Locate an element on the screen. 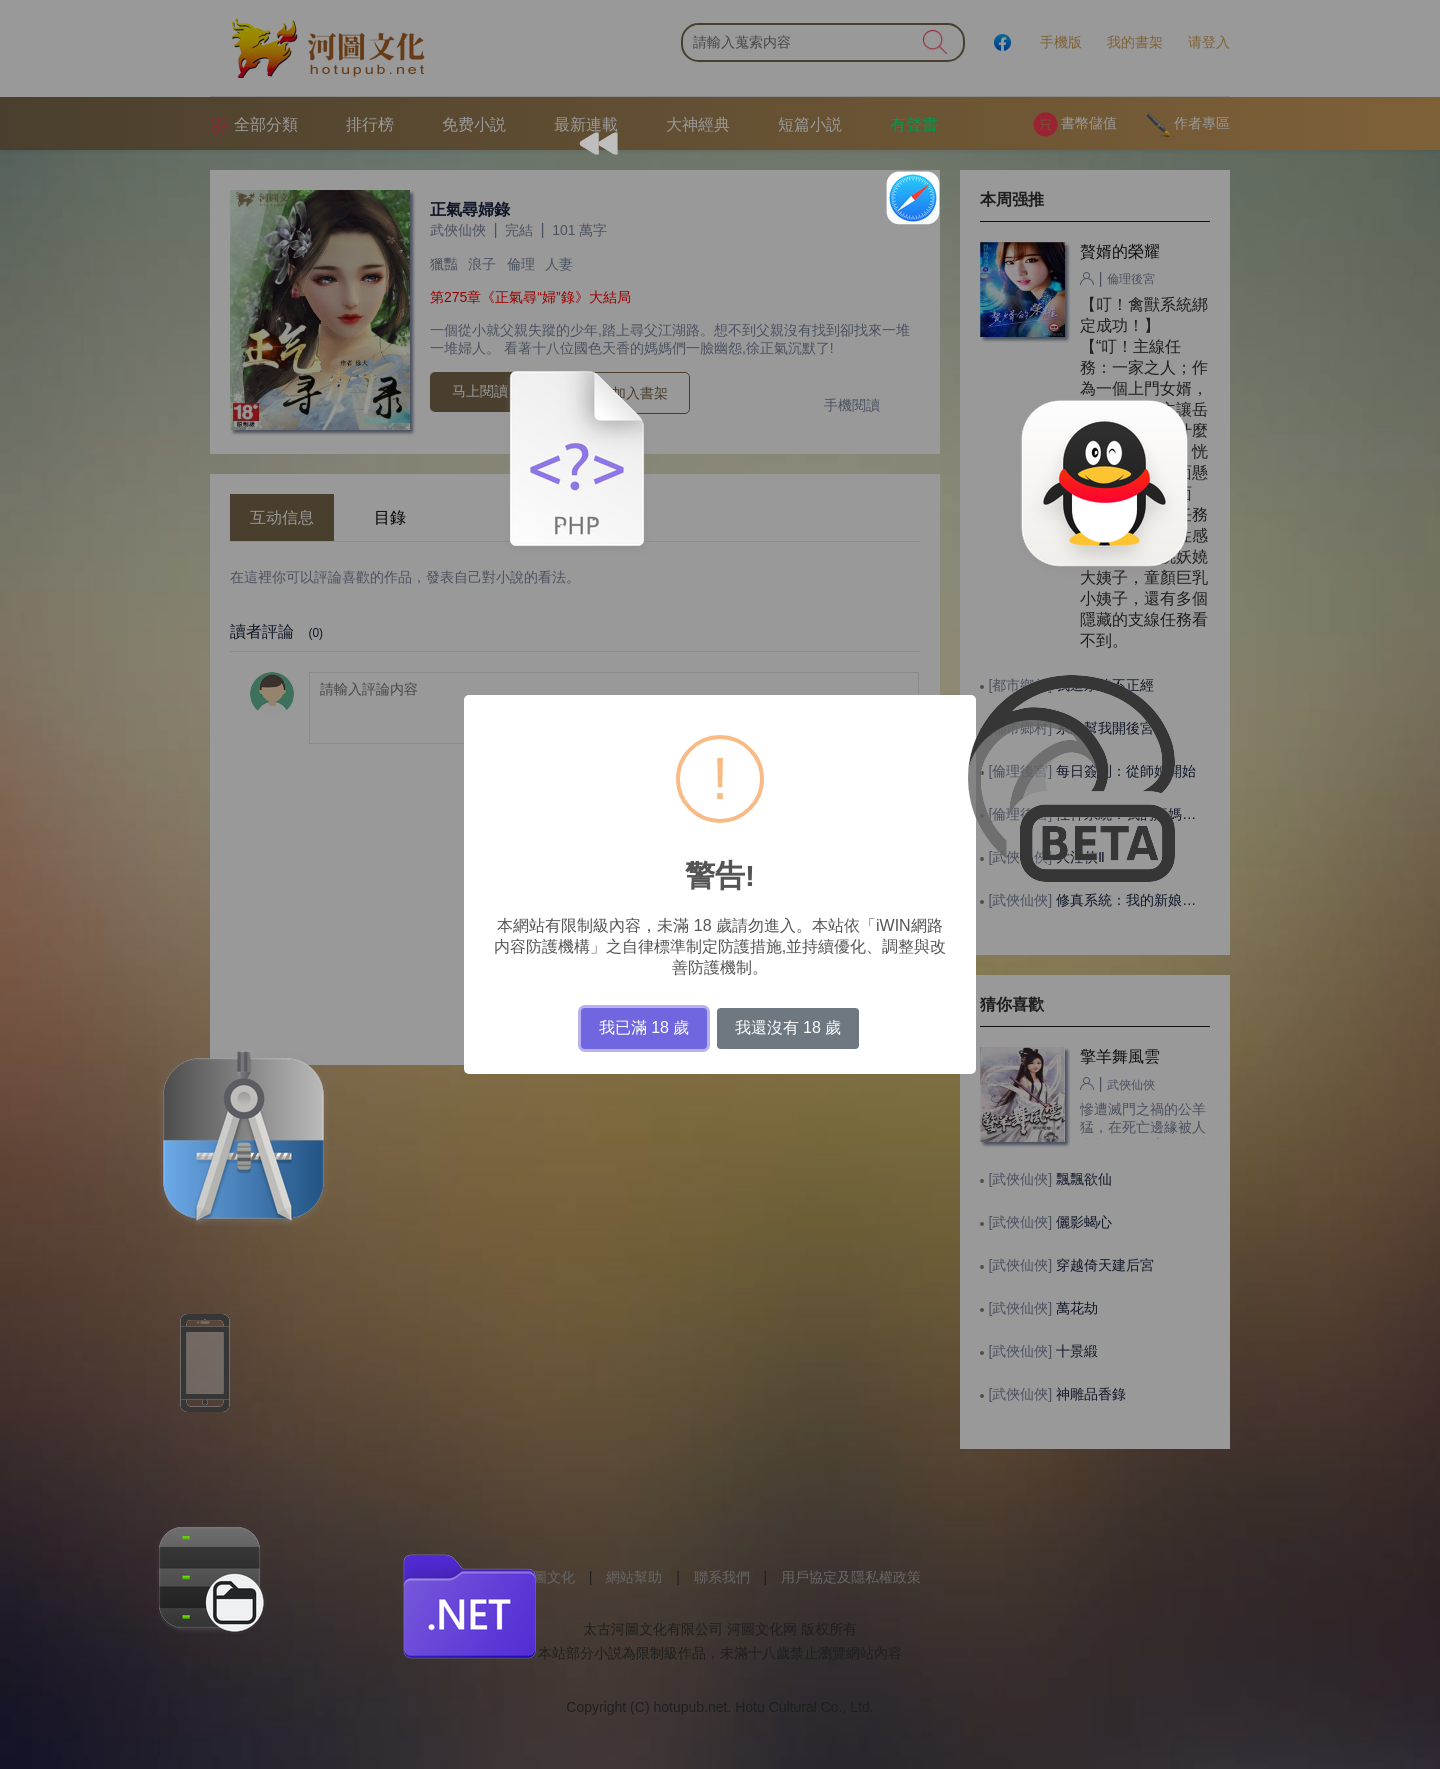 The image size is (1440, 1769). configure ftp server settings is located at coordinates (209, 1577).